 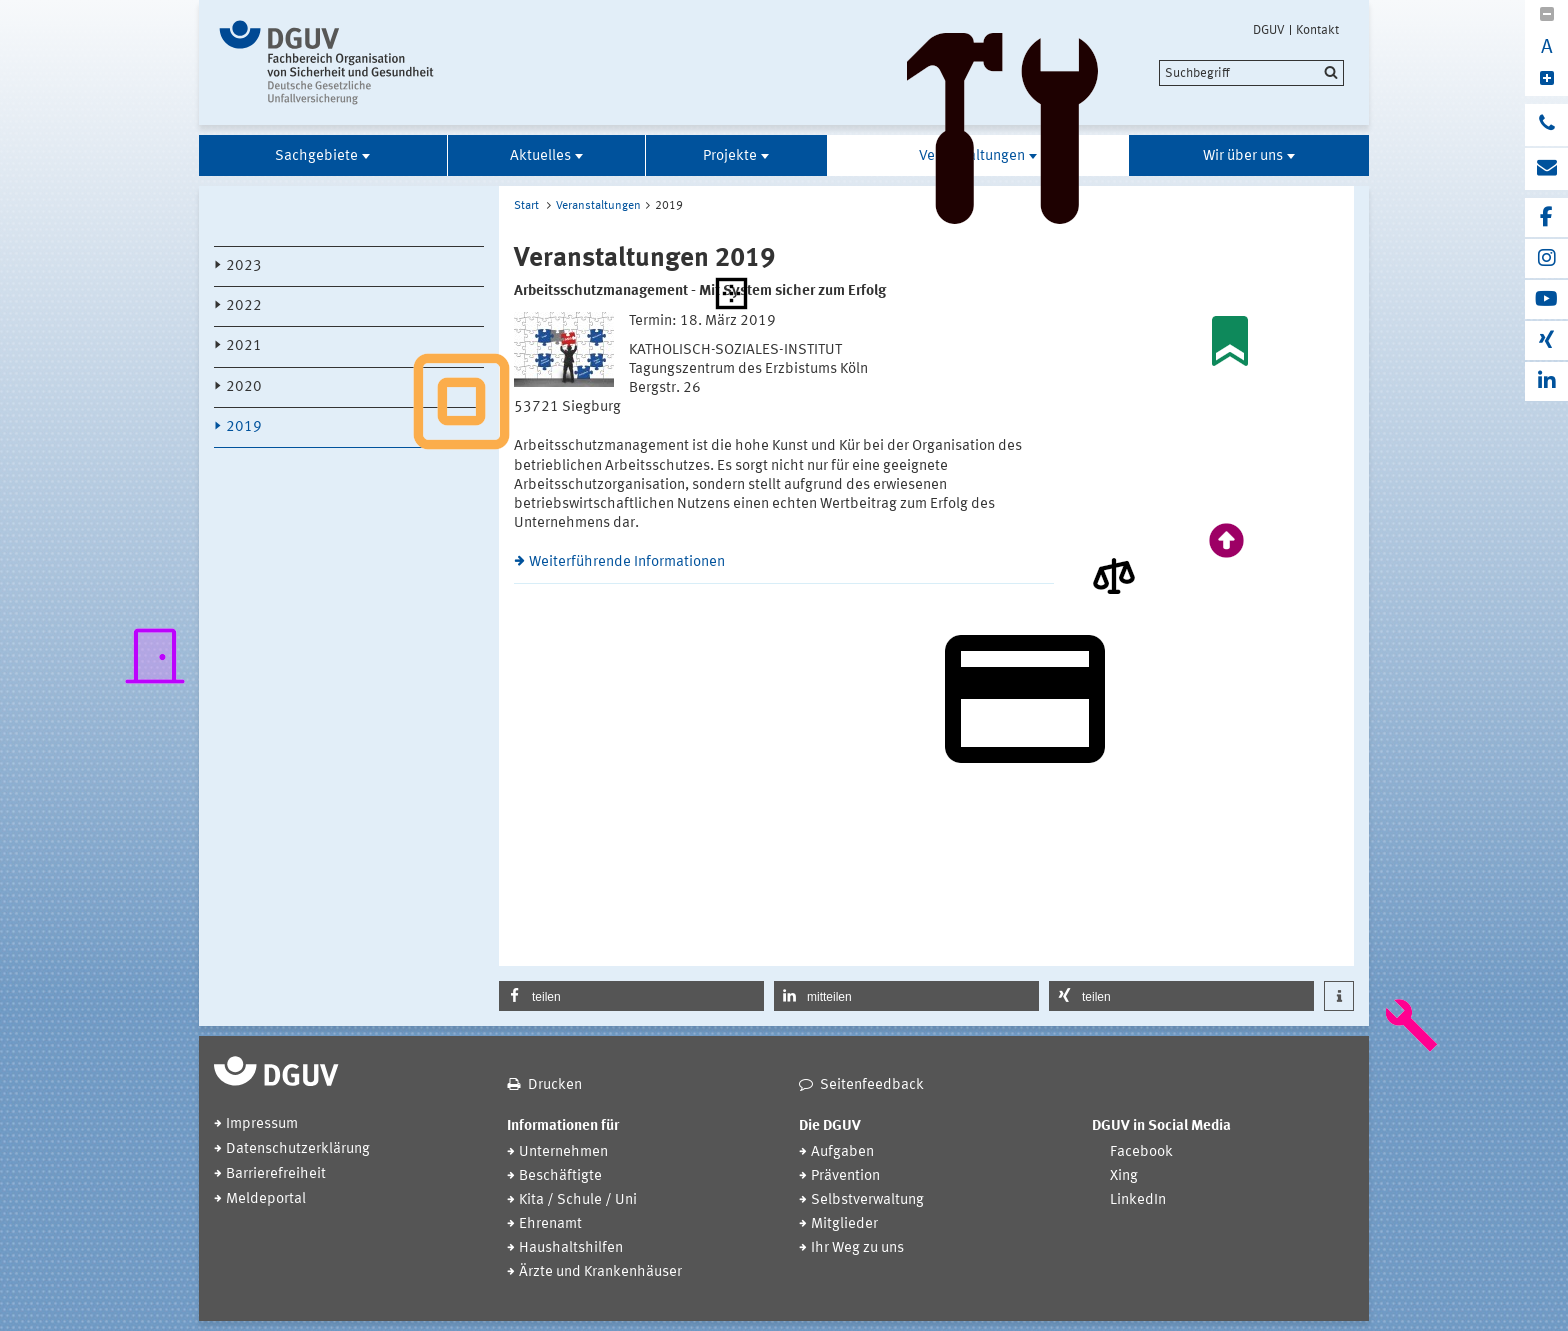 I want to click on access legal terms or policies, so click(x=1114, y=576).